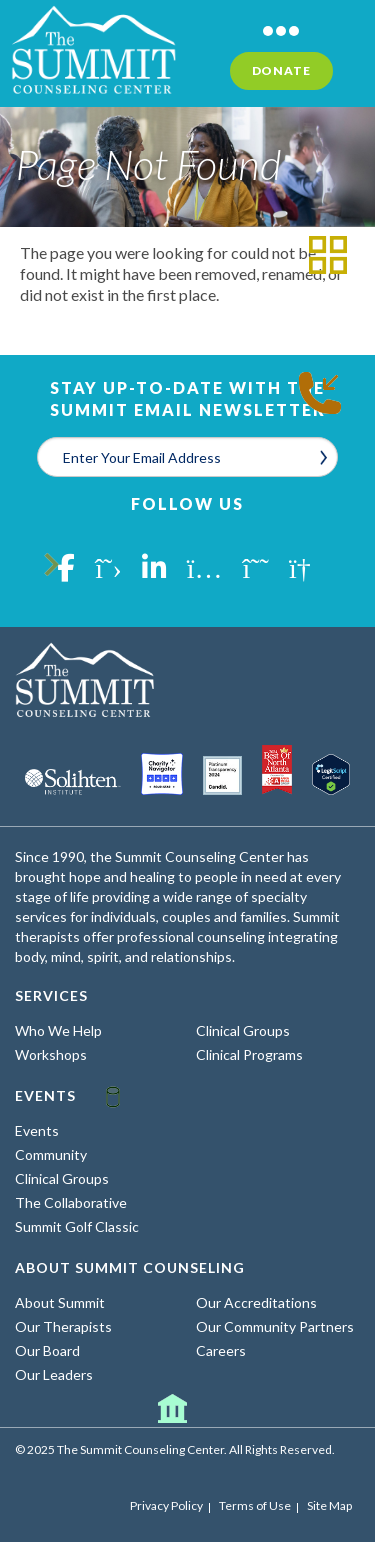 This screenshot has width=375, height=1542. Describe the element at coordinates (51, 564) in the screenshot. I see `navigate to the next item or screen` at that location.